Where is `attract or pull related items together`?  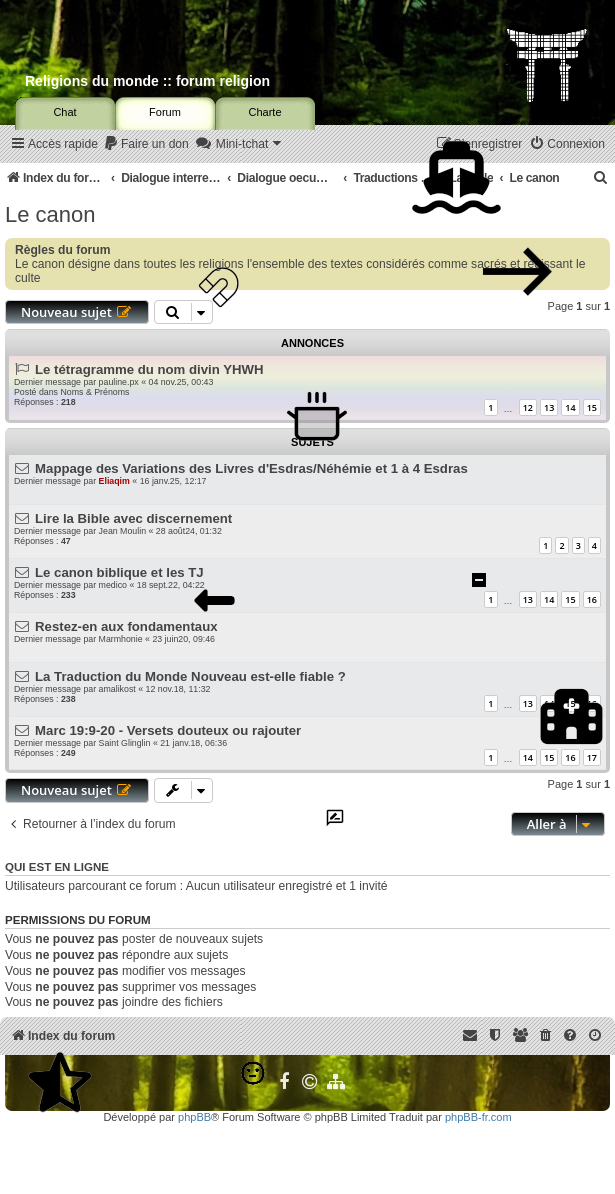 attract or pull related items together is located at coordinates (219, 286).